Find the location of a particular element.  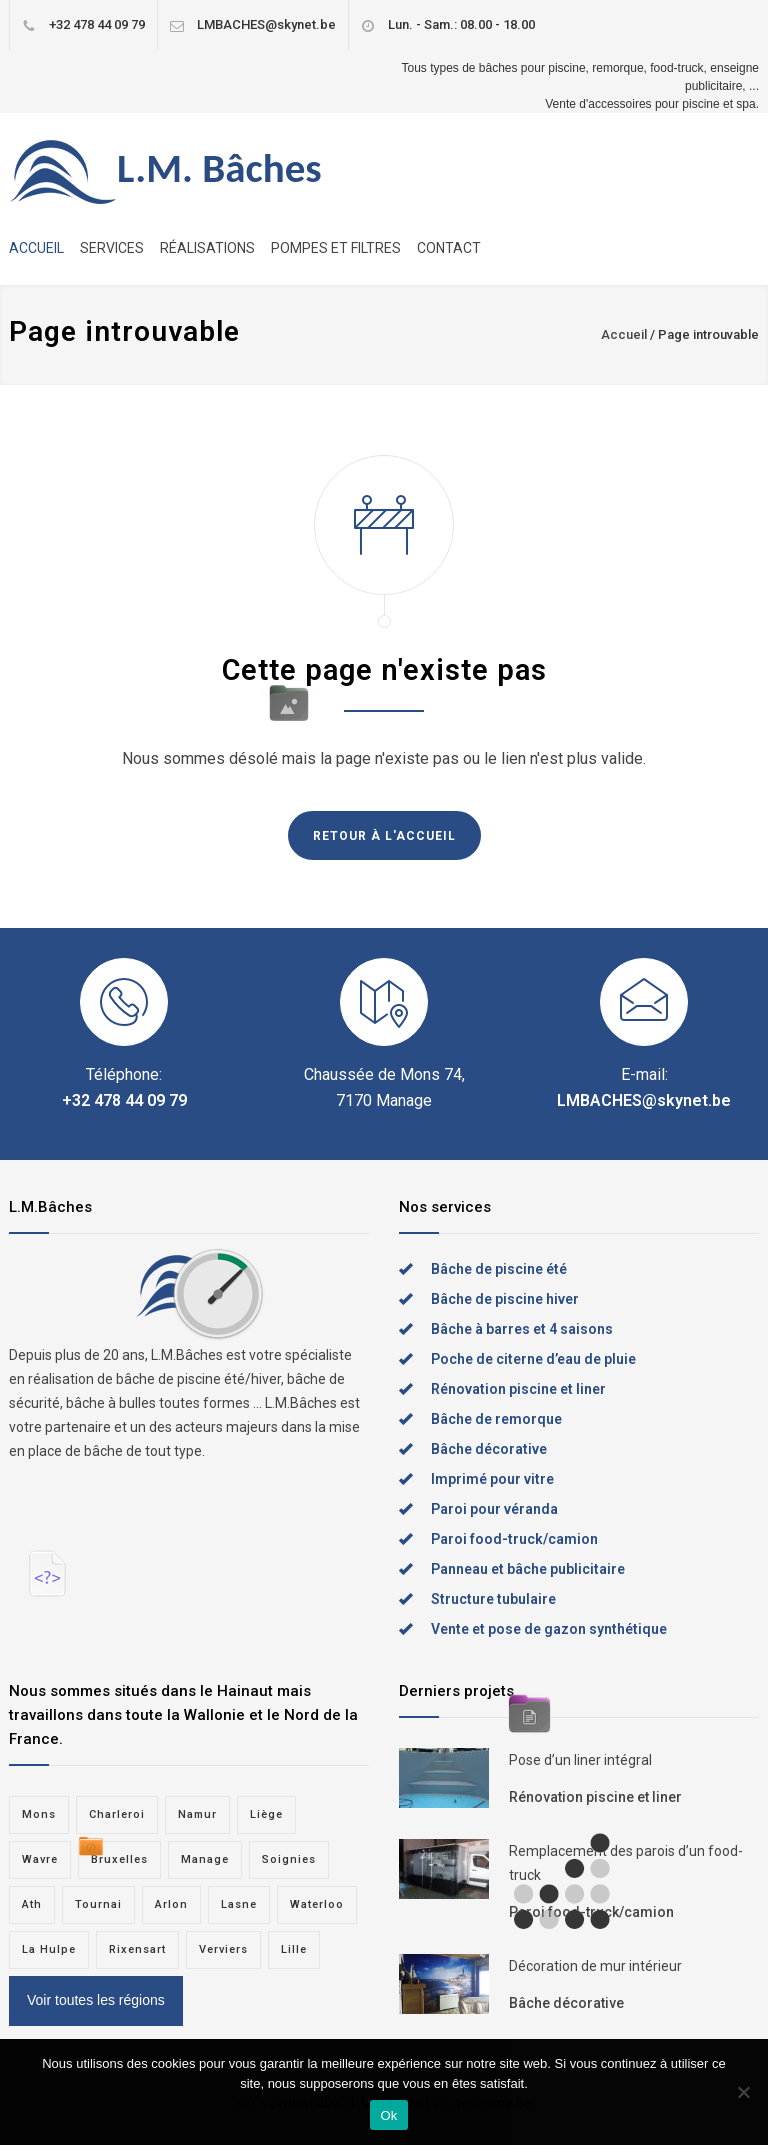

open your pictures folder is located at coordinates (289, 703).